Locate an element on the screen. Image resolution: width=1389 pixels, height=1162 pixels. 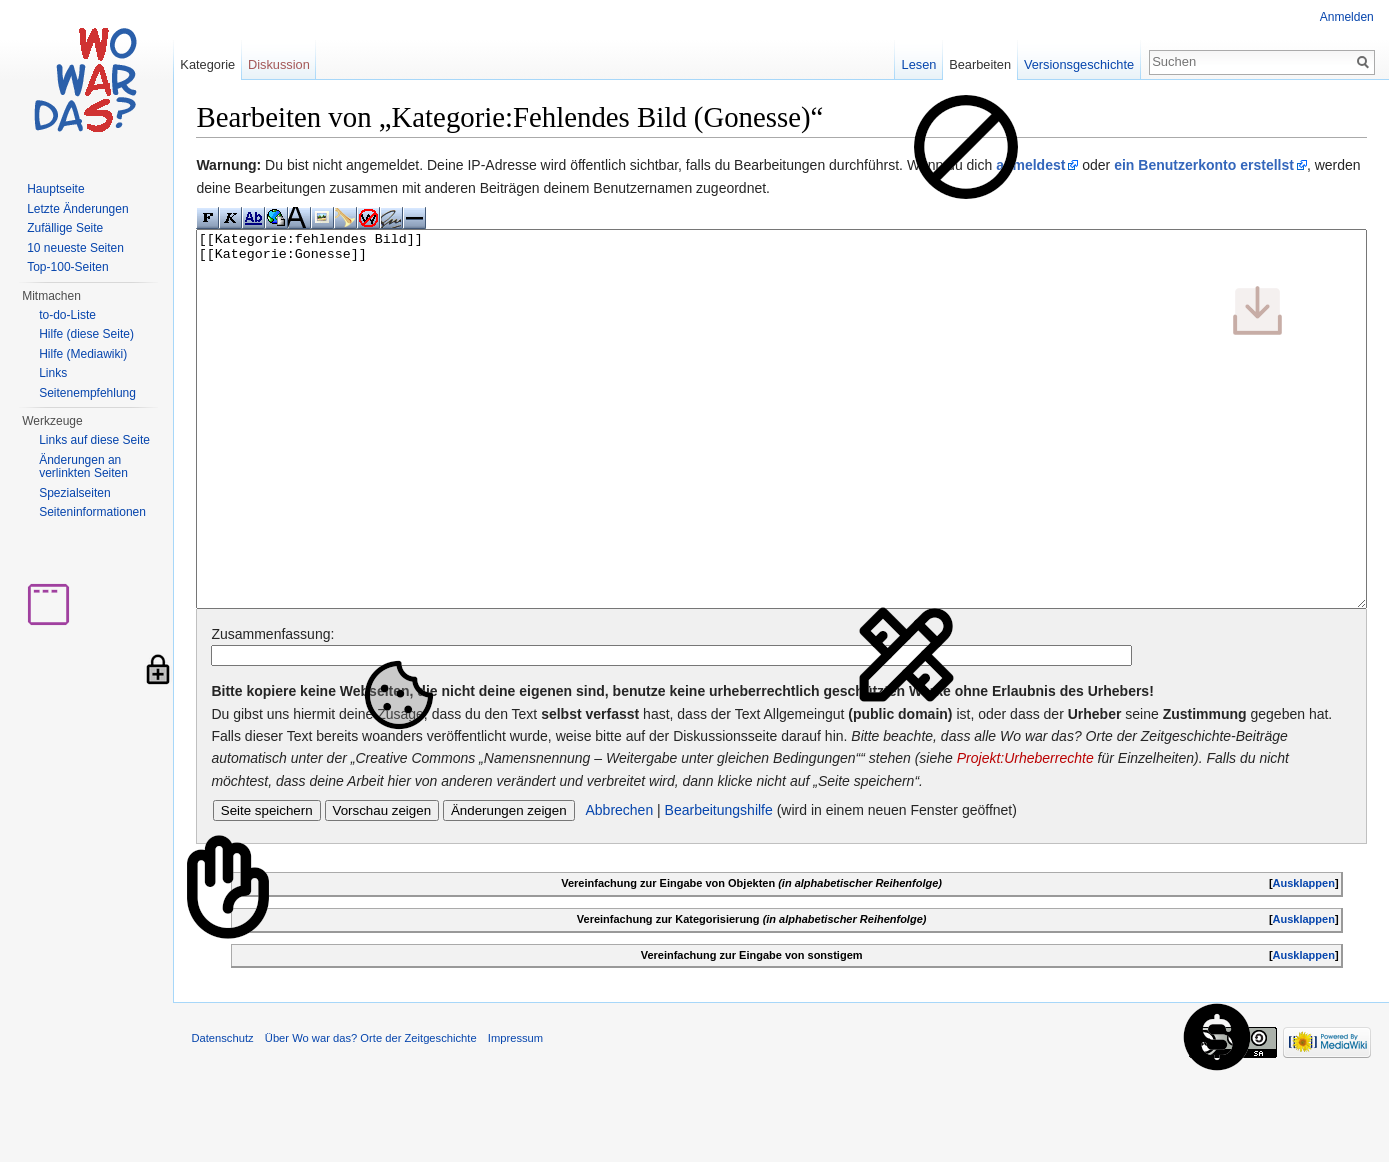
toggle the menubar visibility is located at coordinates (48, 604).